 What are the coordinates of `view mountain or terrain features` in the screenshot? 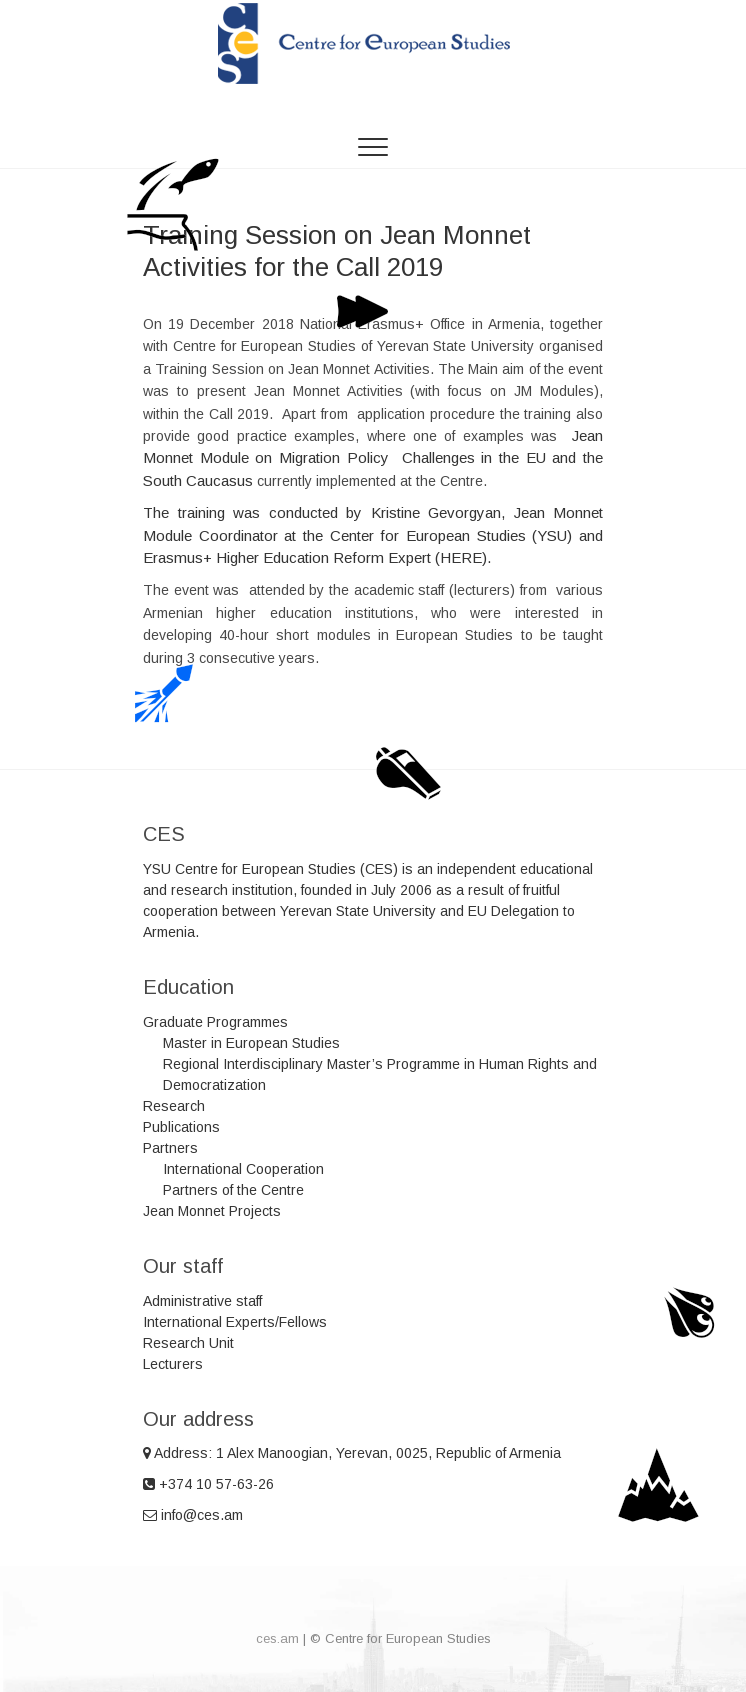 It's located at (658, 1488).